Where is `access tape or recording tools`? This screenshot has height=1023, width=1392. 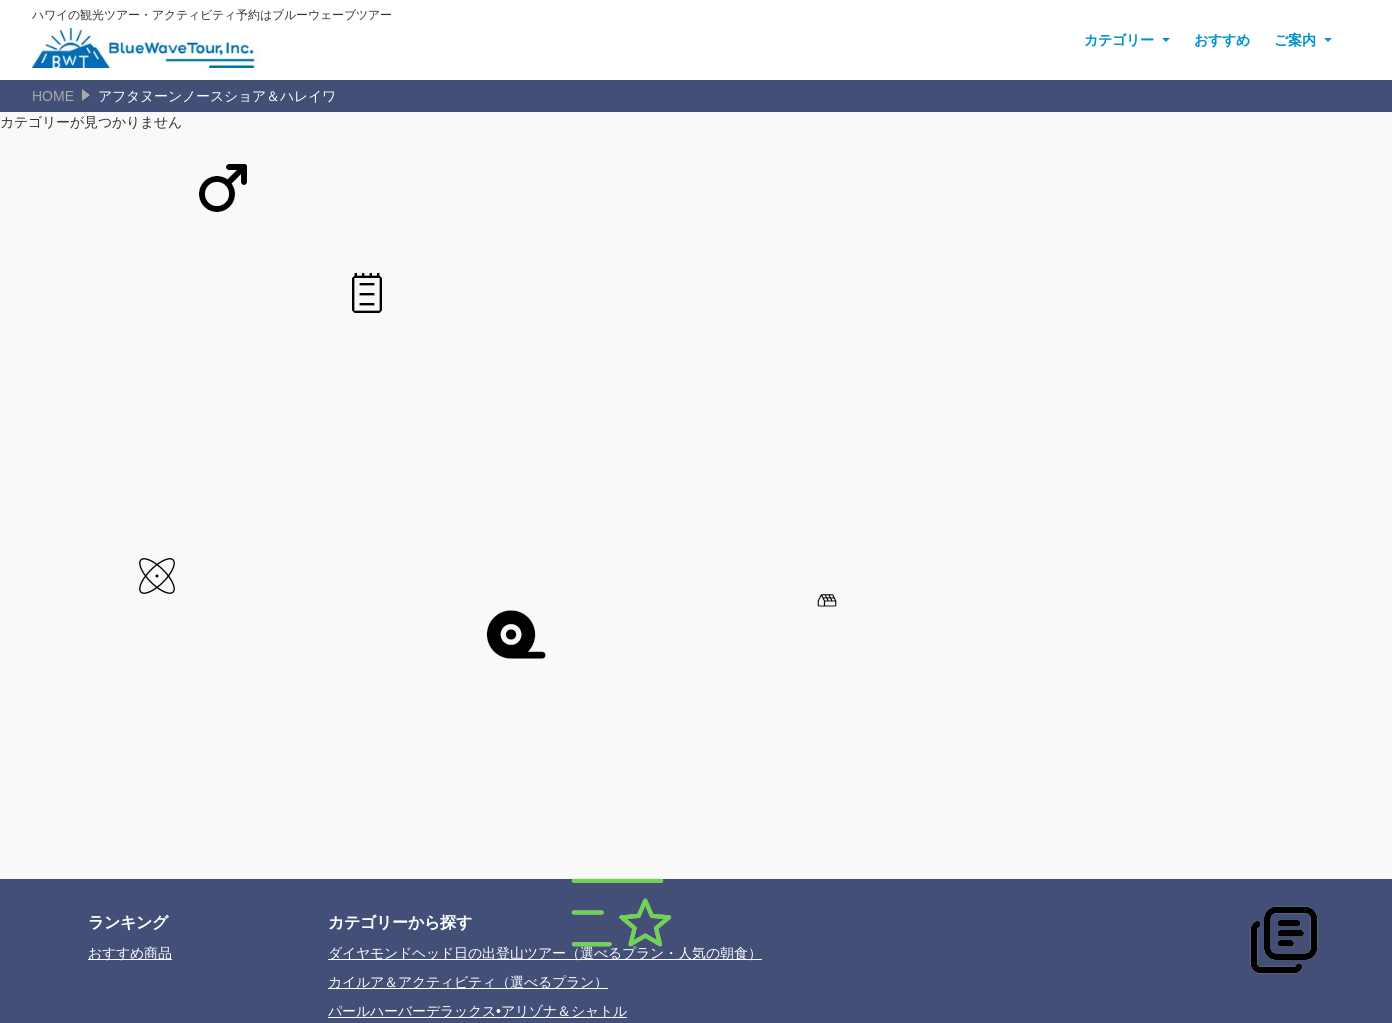 access tape or recording tools is located at coordinates (514, 634).